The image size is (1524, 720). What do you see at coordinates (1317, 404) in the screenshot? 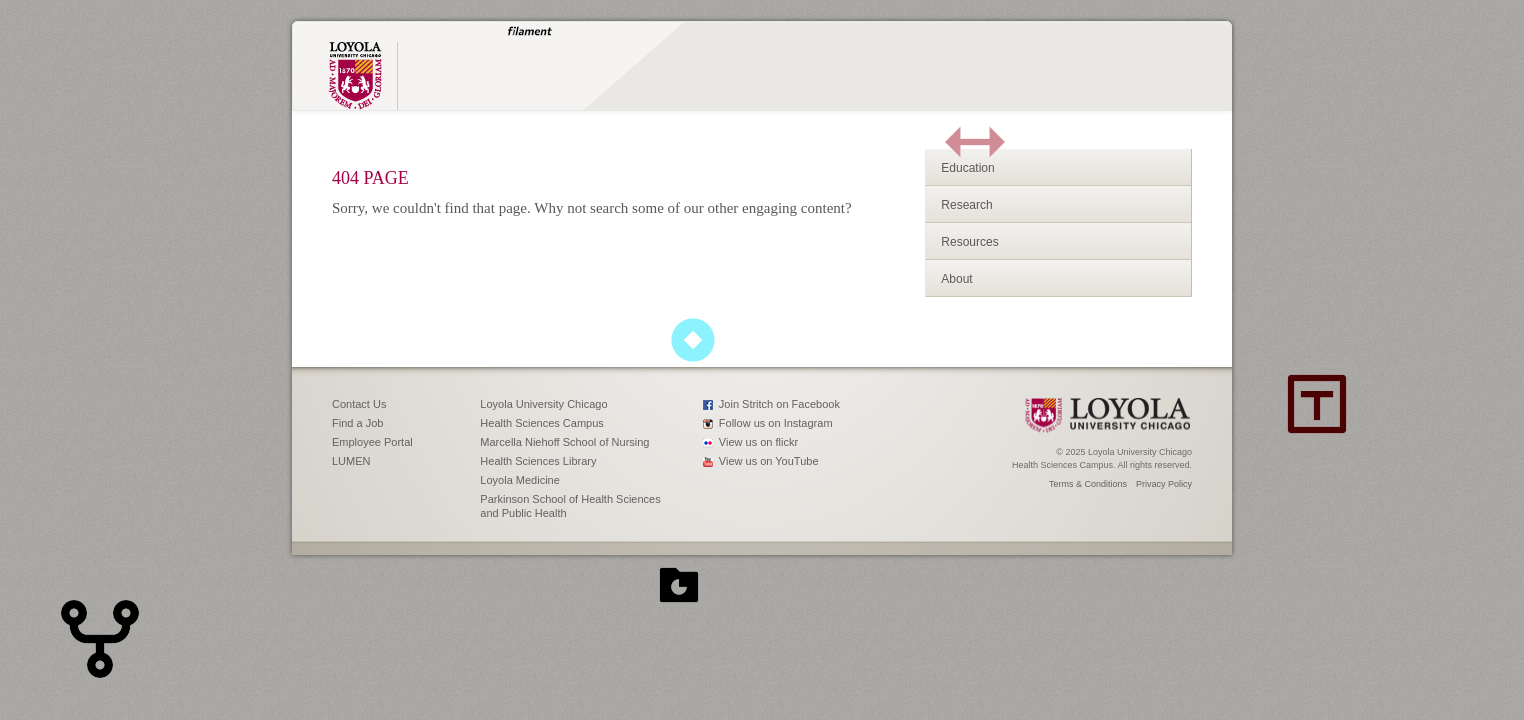
I see `insert a text box element` at bounding box center [1317, 404].